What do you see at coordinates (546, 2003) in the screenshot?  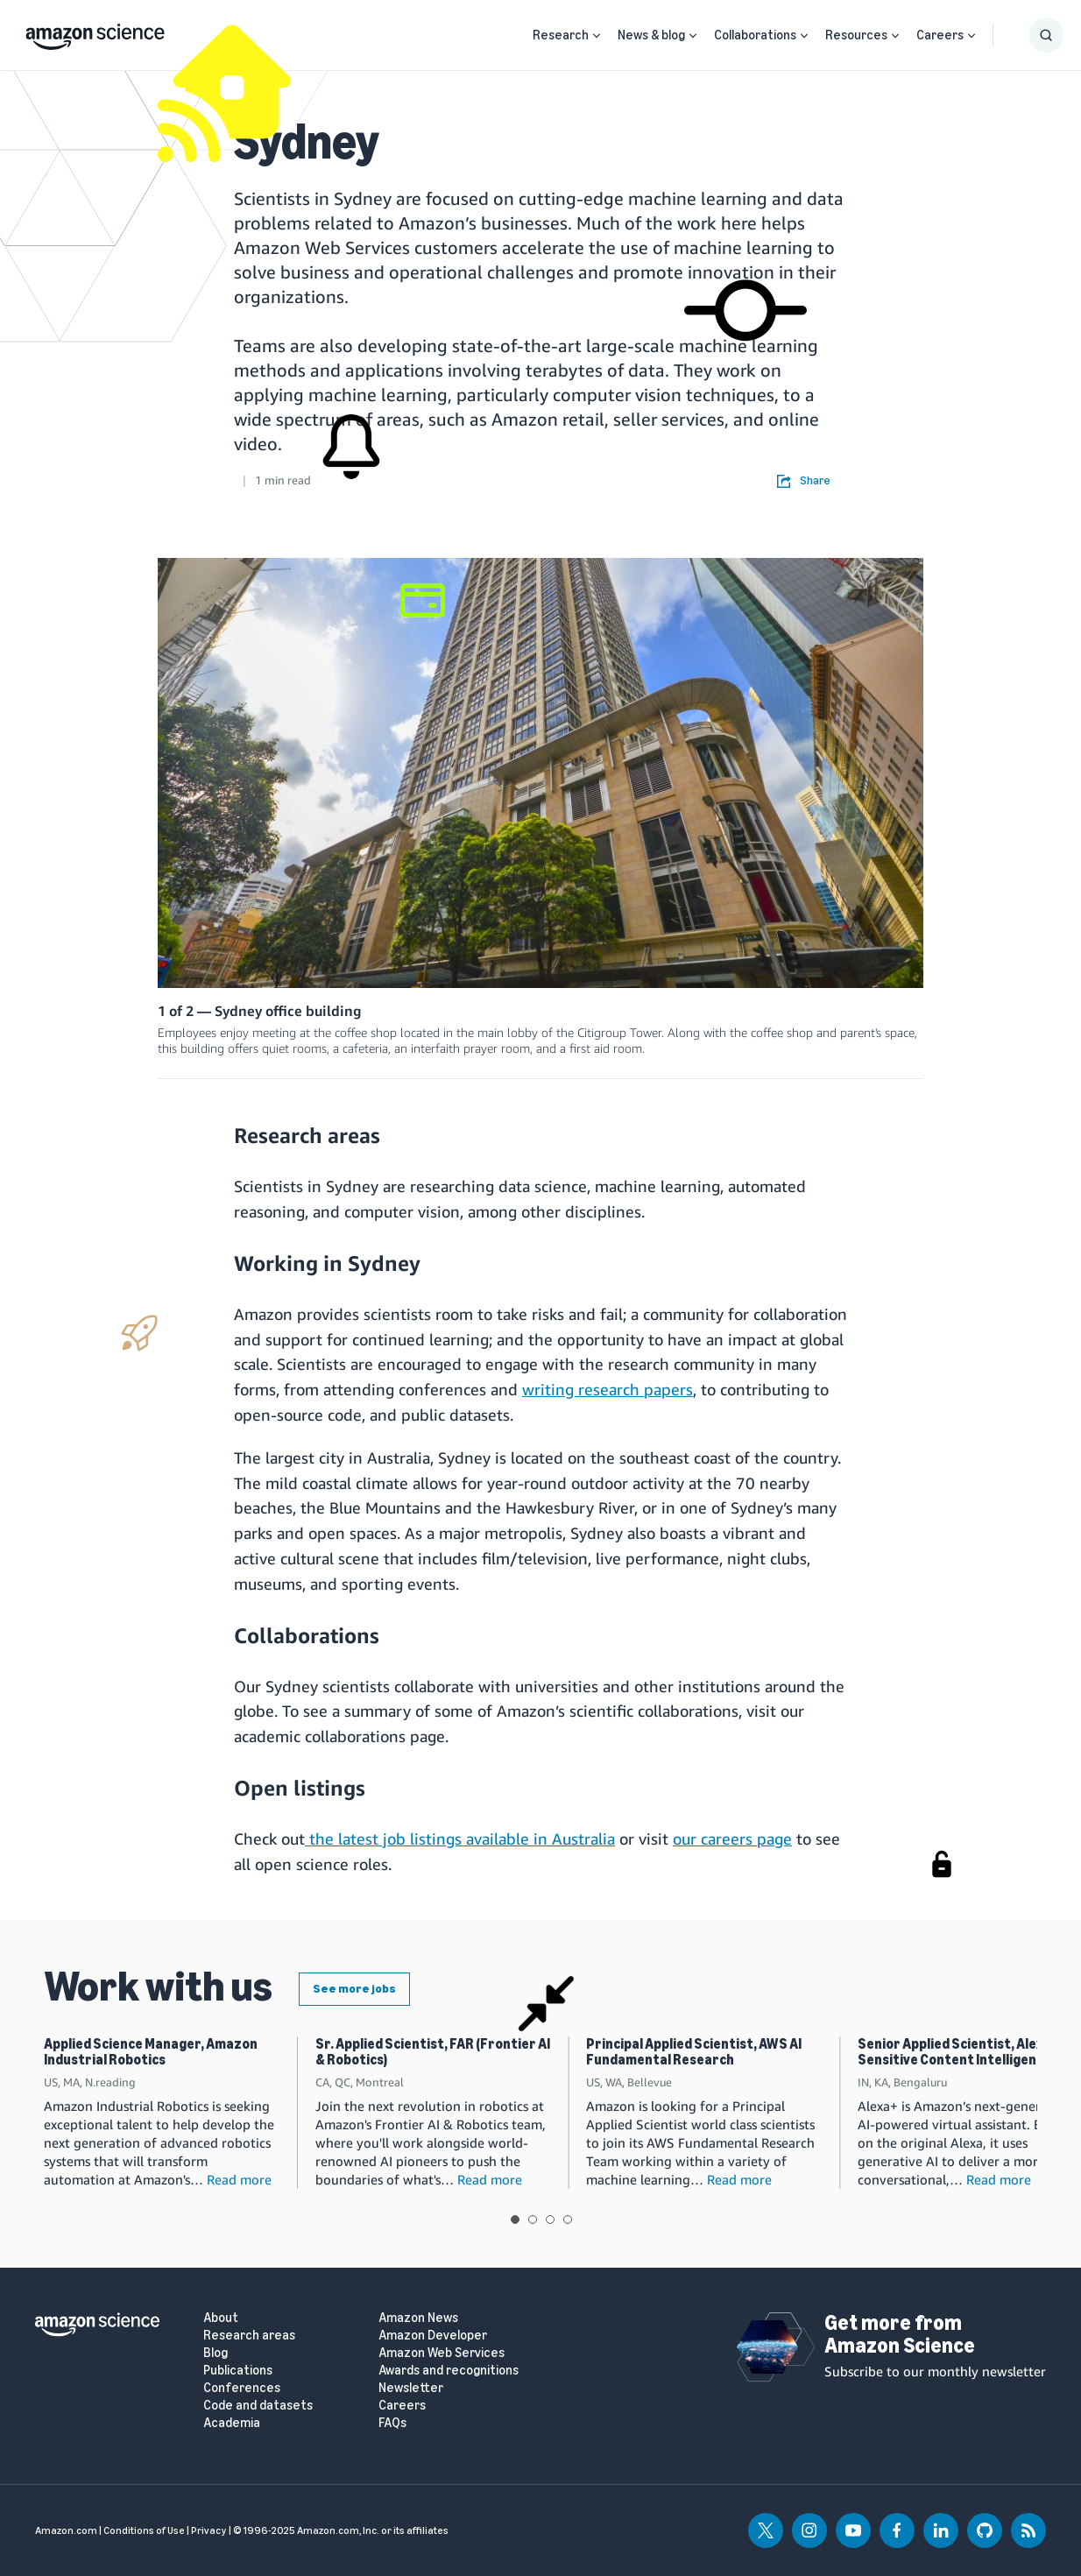 I see `exit fullscreen mode` at bounding box center [546, 2003].